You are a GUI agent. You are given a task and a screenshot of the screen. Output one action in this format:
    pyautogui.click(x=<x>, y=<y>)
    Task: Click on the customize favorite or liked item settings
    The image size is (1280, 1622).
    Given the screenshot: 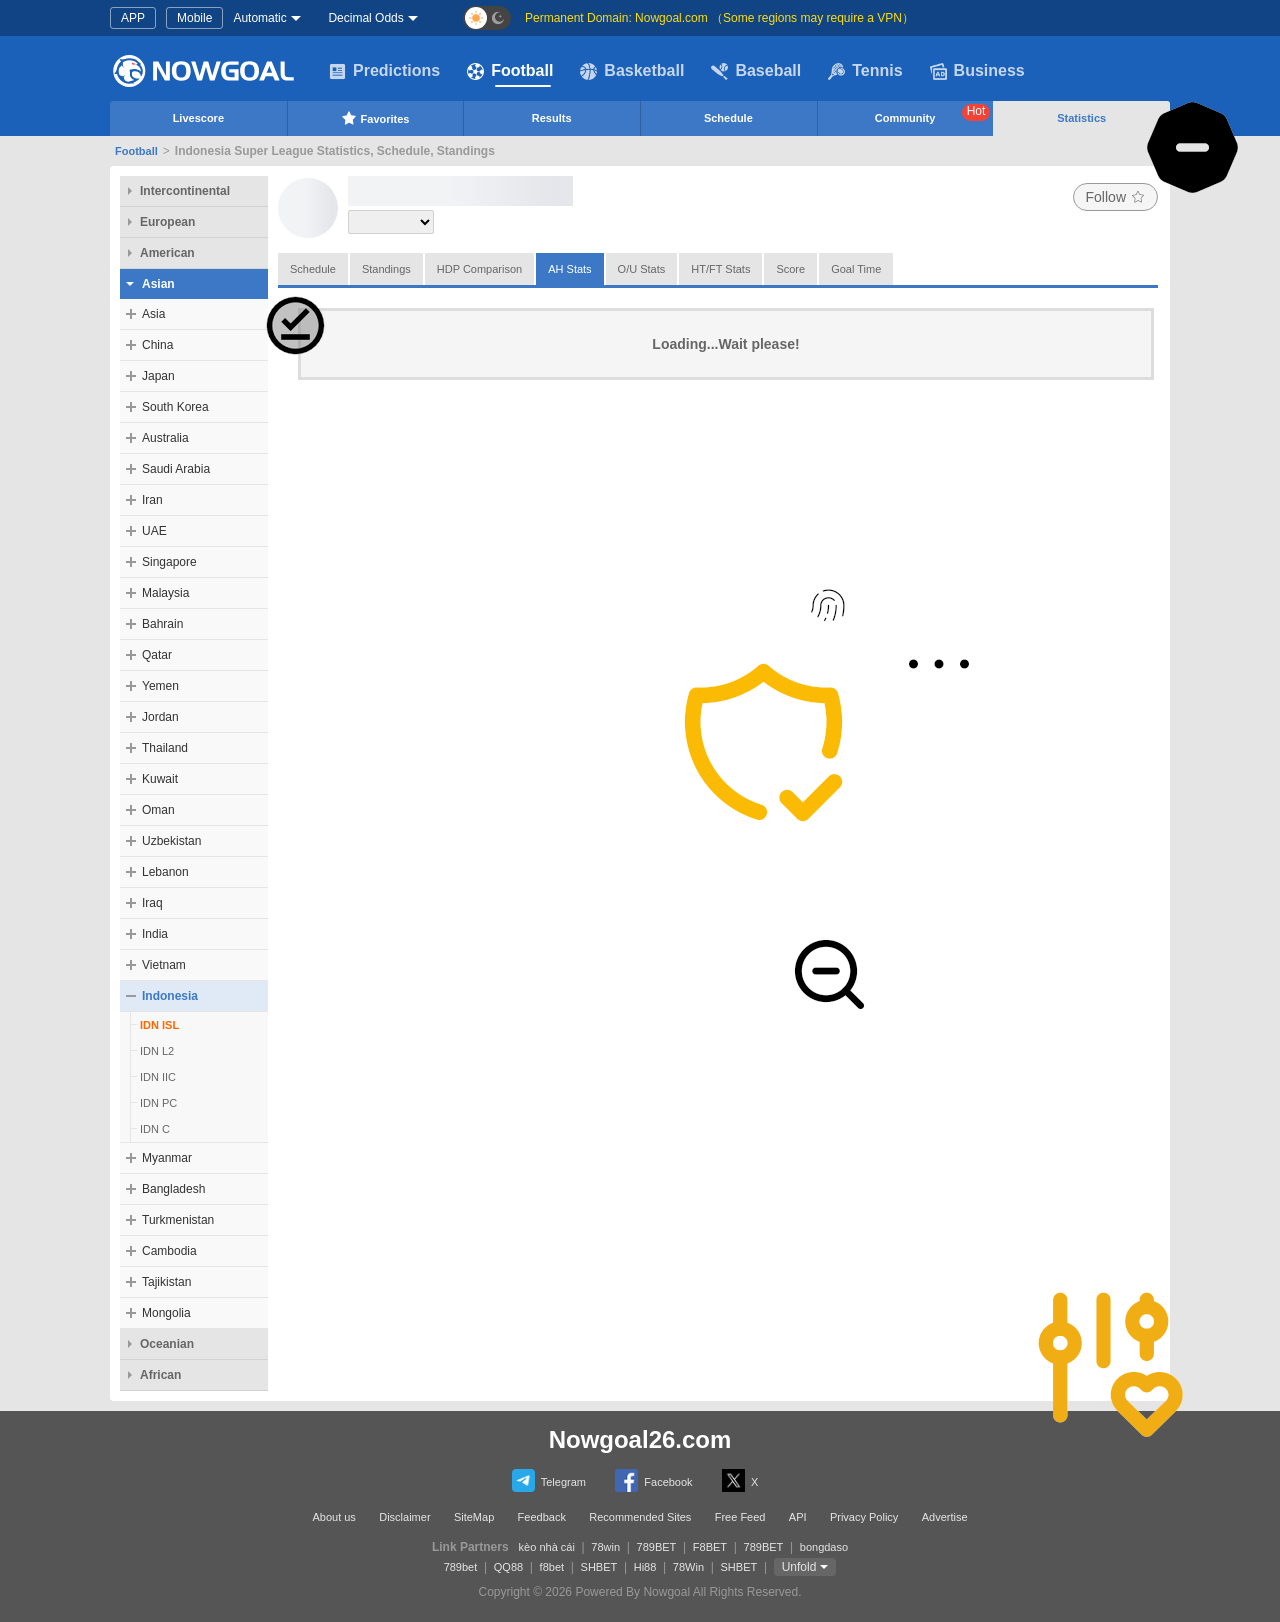 What is the action you would take?
    pyautogui.click(x=1103, y=1357)
    